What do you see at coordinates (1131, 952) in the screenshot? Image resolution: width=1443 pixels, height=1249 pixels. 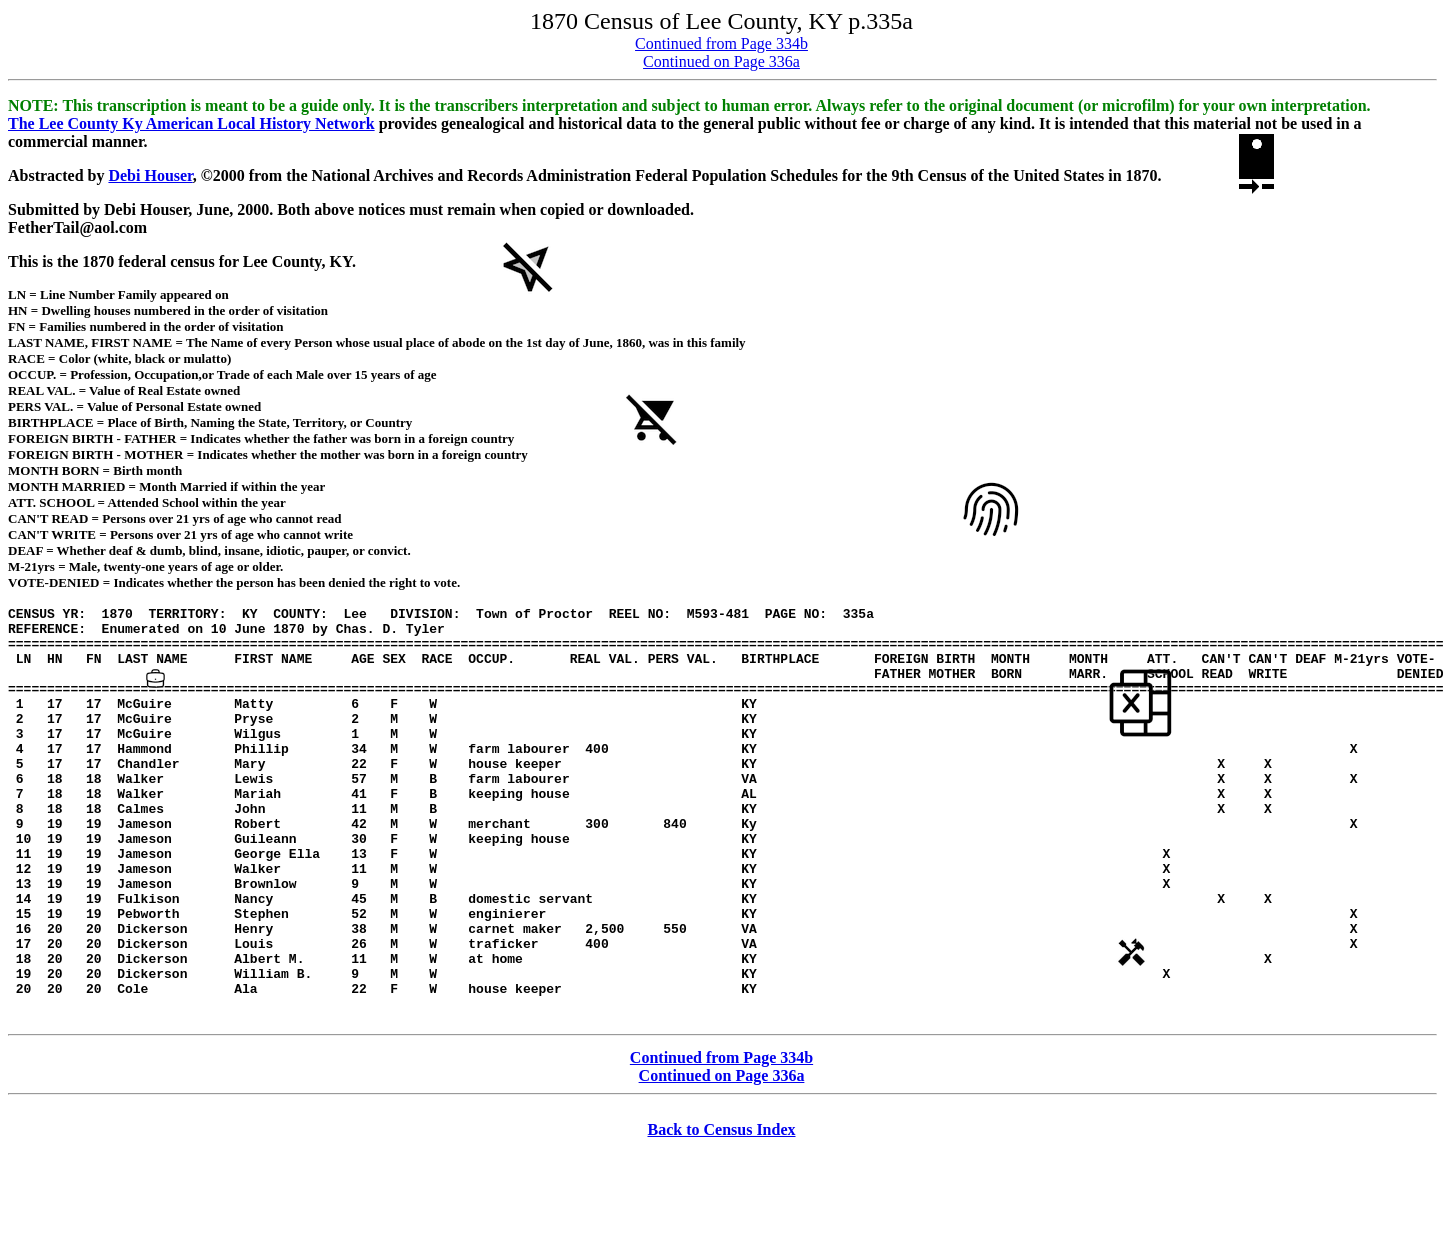 I see `access tools and settings` at bounding box center [1131, 952].